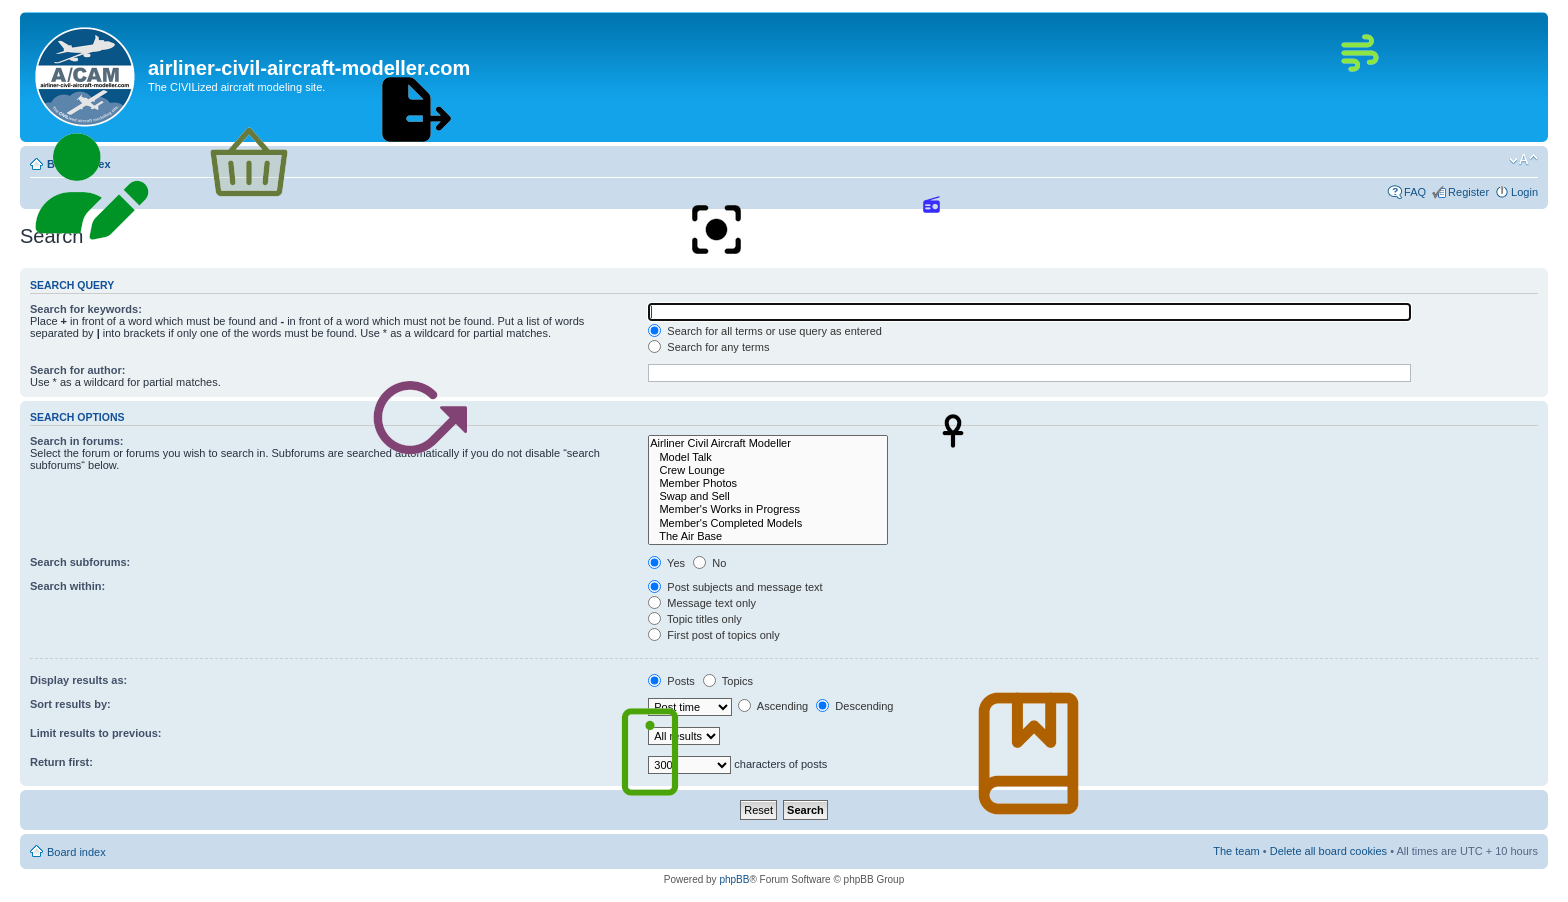  What do you see at coordinates (1360, 53) in the screenshot?
I see `indicates current wind conditions` at bounding box center [1360, 53].